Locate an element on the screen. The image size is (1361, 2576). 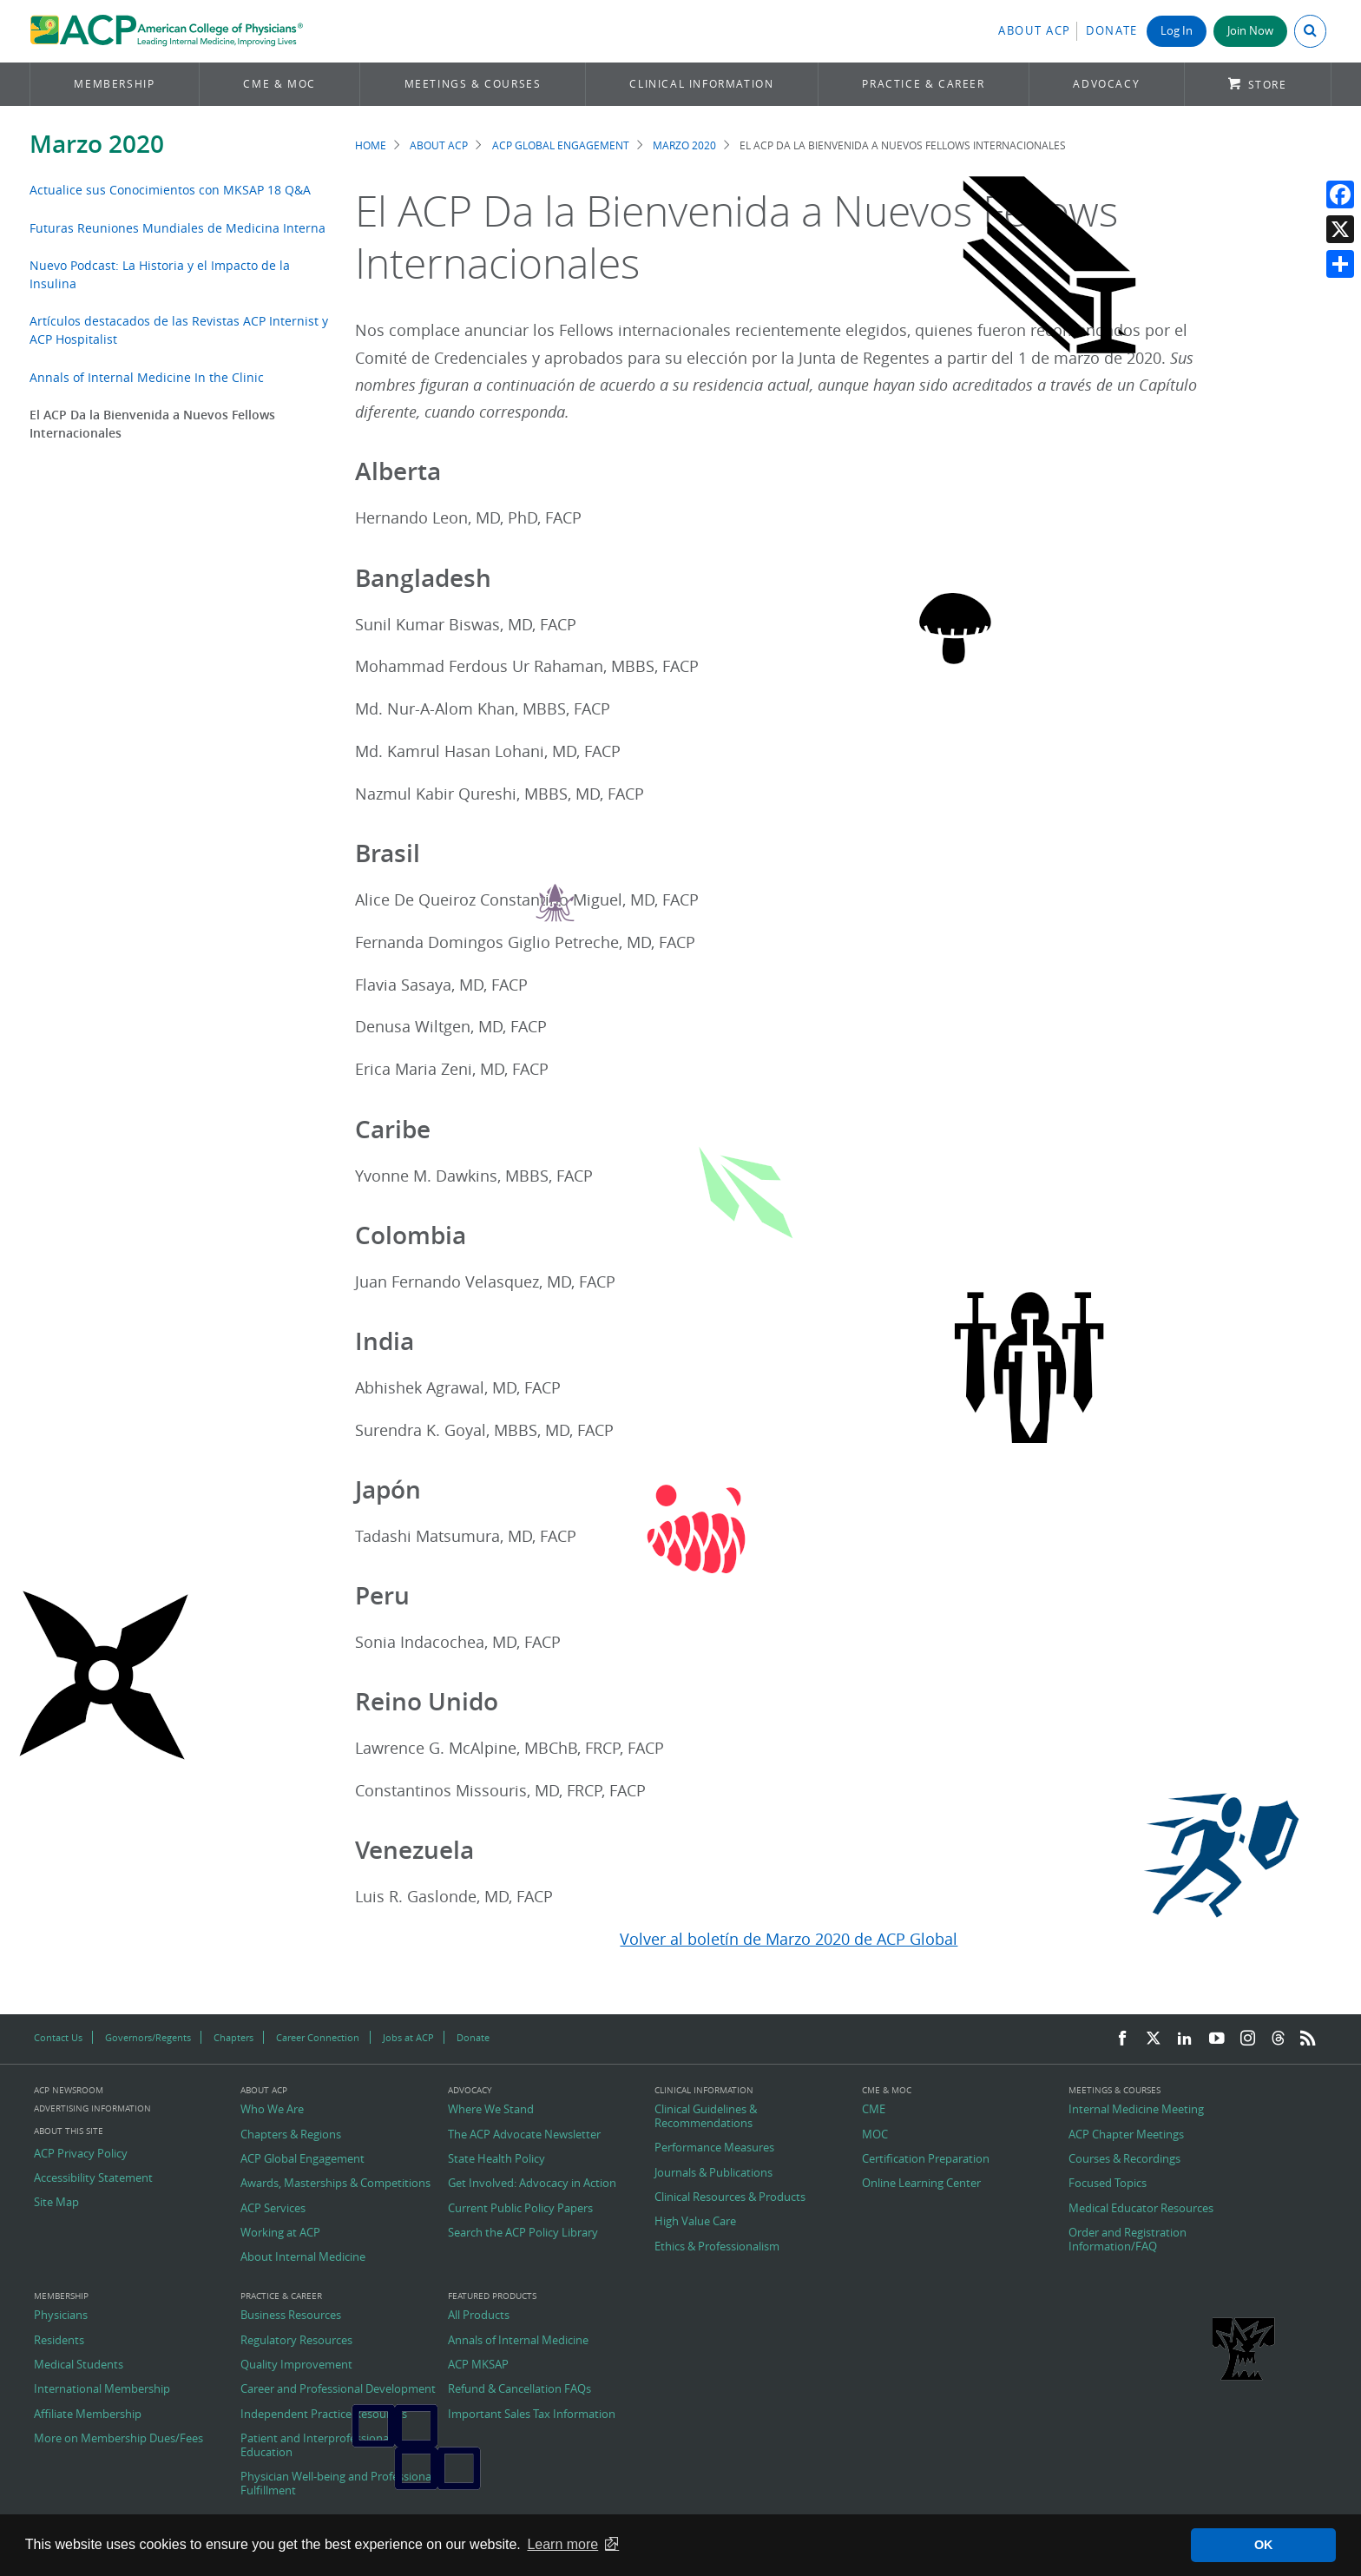
indicates a cursed or haunted forest area is located at coordinates (1243, 2349).